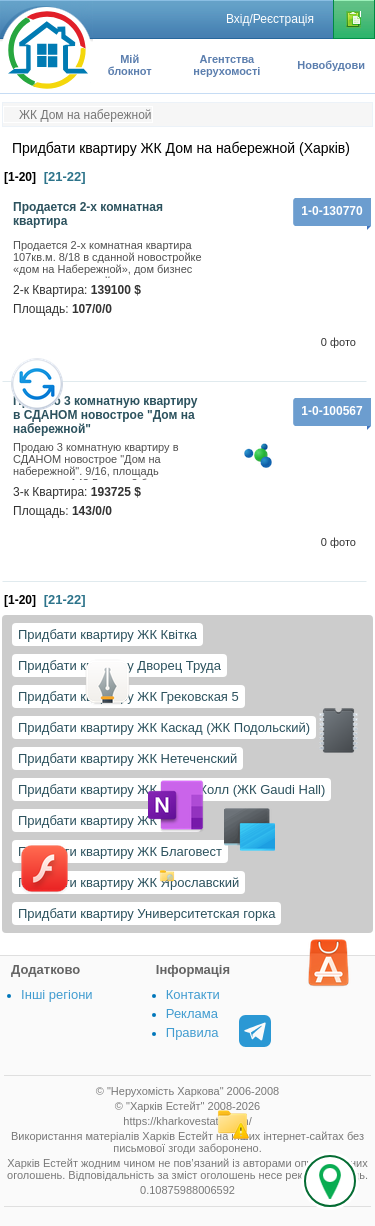 This screenshot has width=375, height=1226. I want to click on folder contains items with warnings or errors, so click(232, 1122).